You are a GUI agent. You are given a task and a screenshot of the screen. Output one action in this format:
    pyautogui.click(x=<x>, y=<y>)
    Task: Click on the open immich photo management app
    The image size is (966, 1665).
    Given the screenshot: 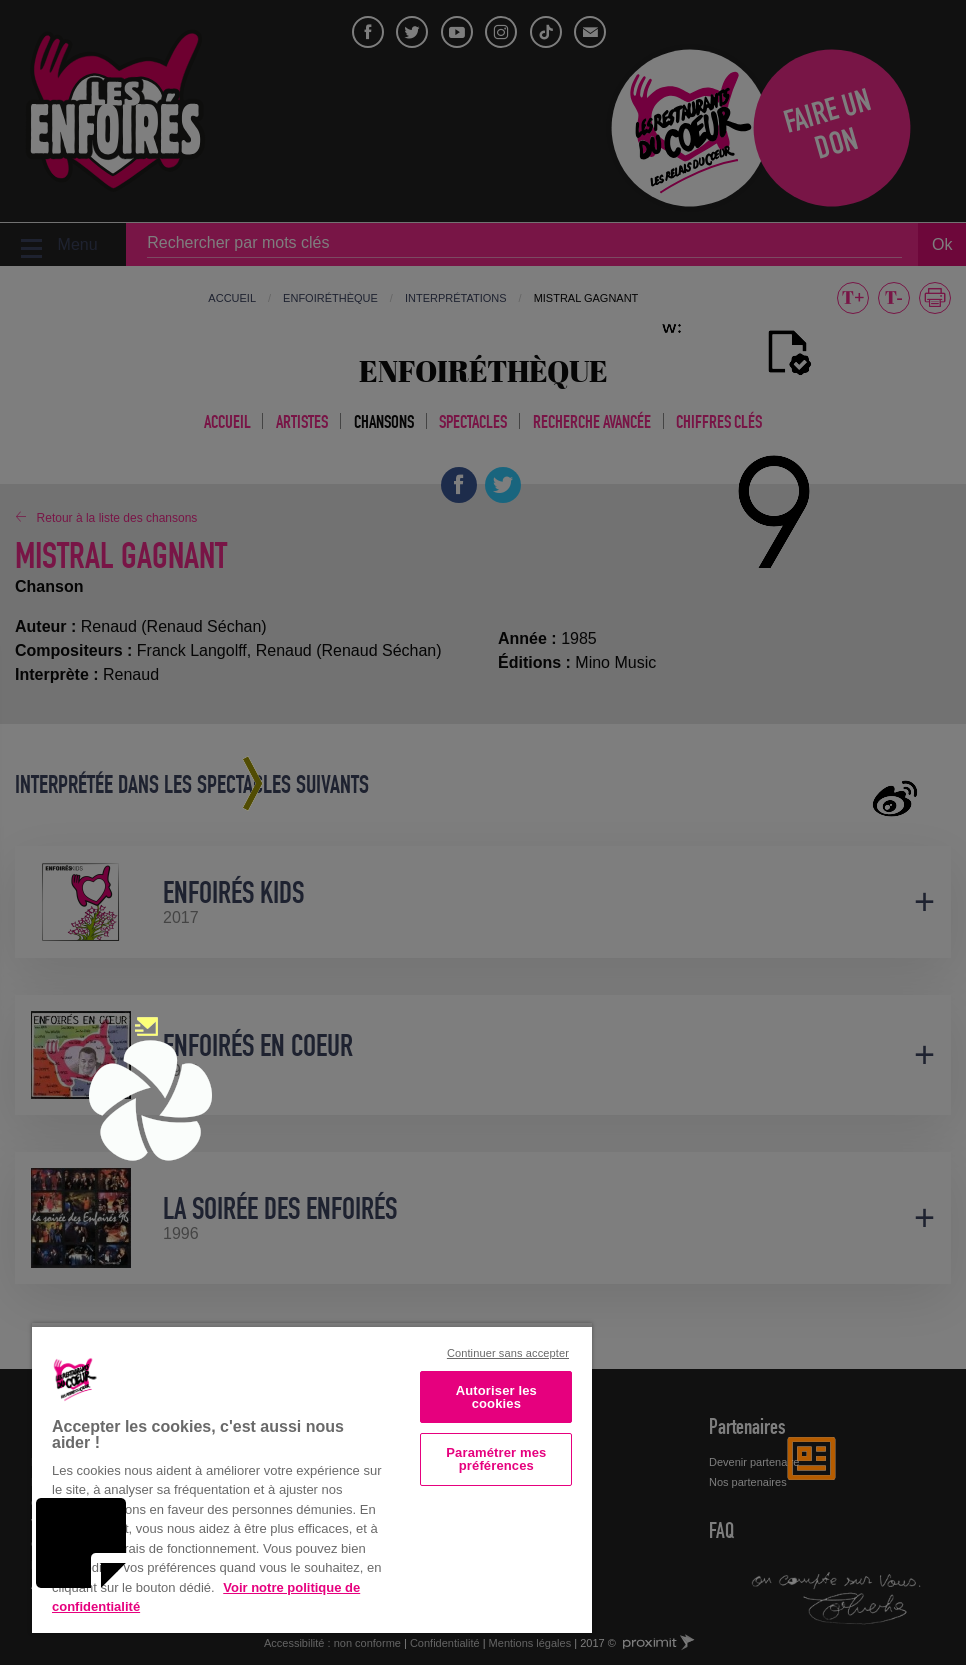 What is the action you would take?
    pyautogui.click(x=150, y=1100)
    